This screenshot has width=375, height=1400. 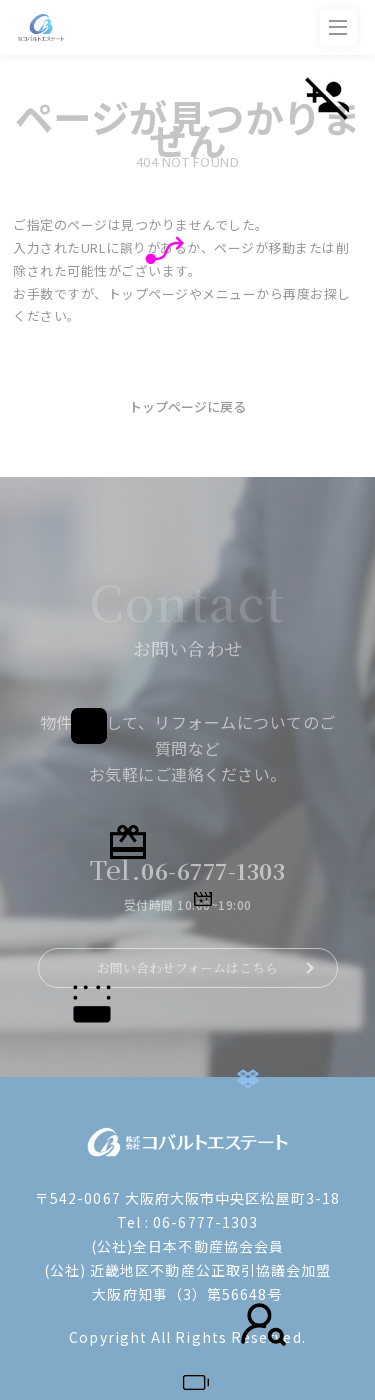 I want to click on view or redeem a gift card, so click(x=128, y=843).